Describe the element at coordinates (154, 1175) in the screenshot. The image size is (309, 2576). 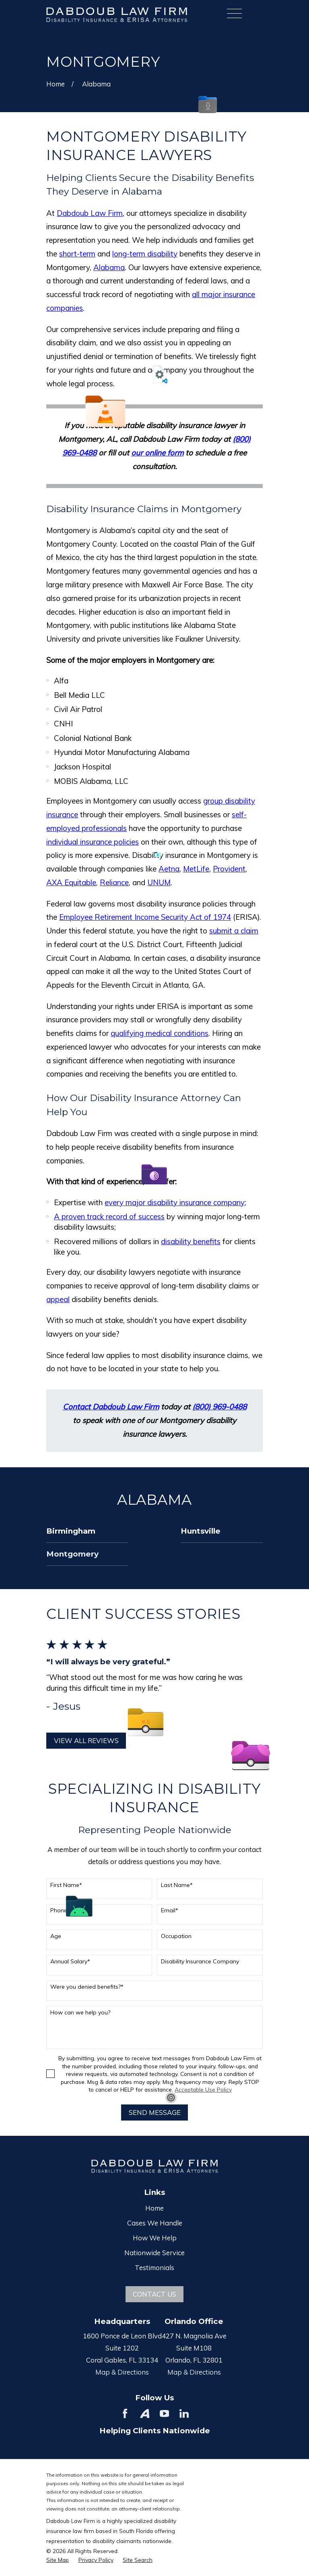
I see `folder containing tor browser files` at that location.